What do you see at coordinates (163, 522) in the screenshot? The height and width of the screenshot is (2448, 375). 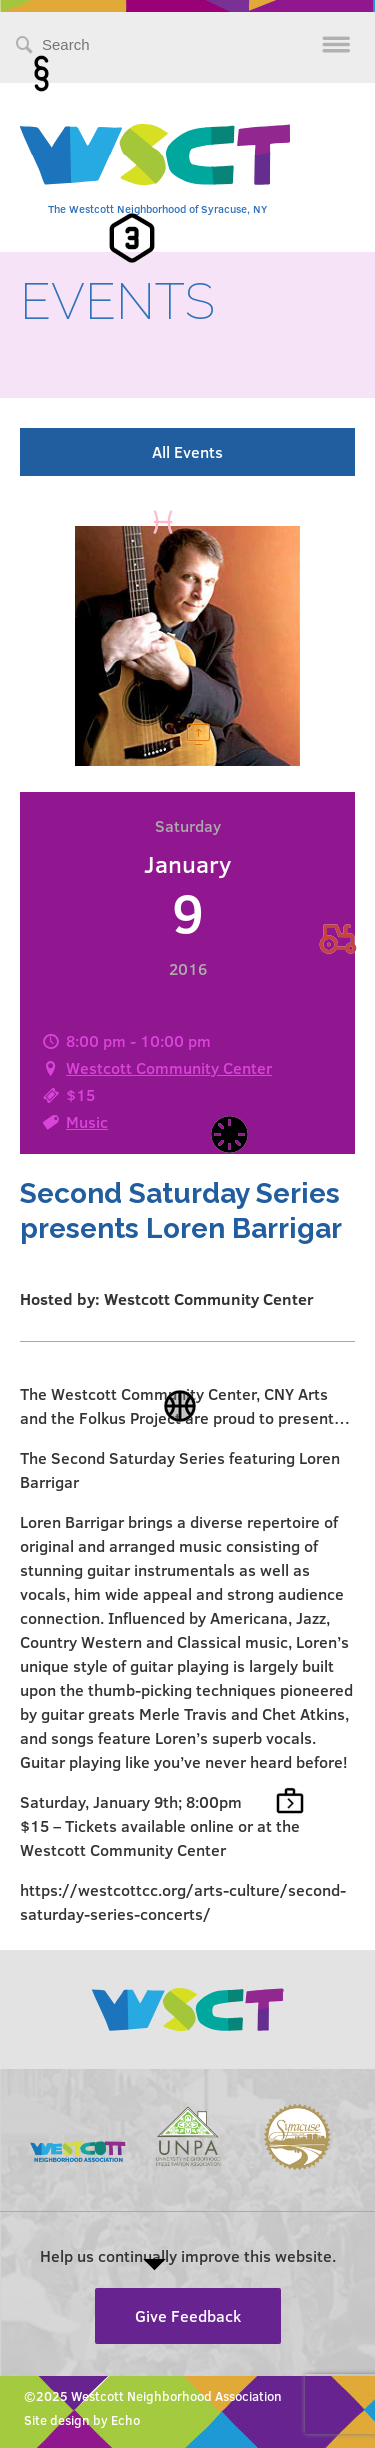 I see `pisces zodiac sign symbol` at bounding box center [163, 522].